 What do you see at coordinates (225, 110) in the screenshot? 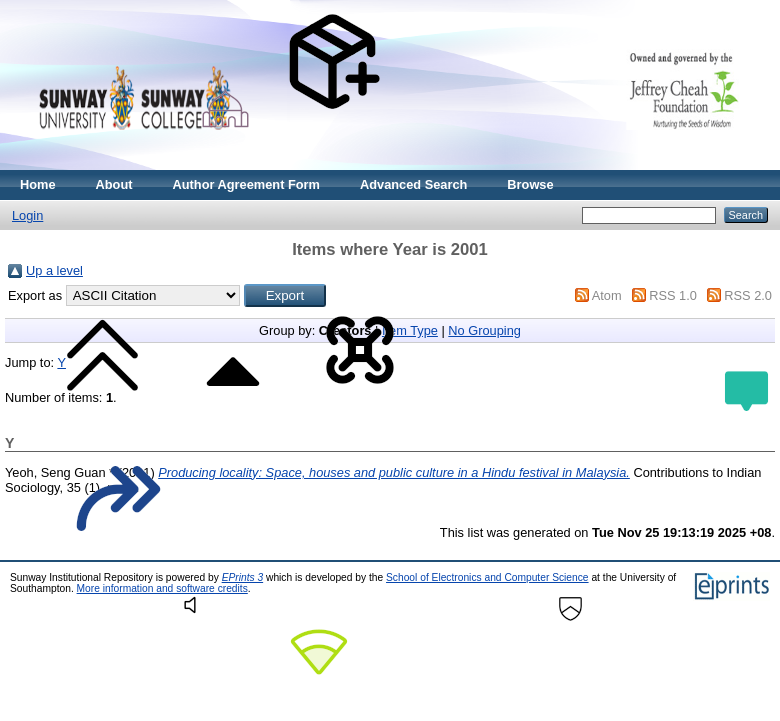
I see `find nearby mosques` at bounding box center [225, 110].